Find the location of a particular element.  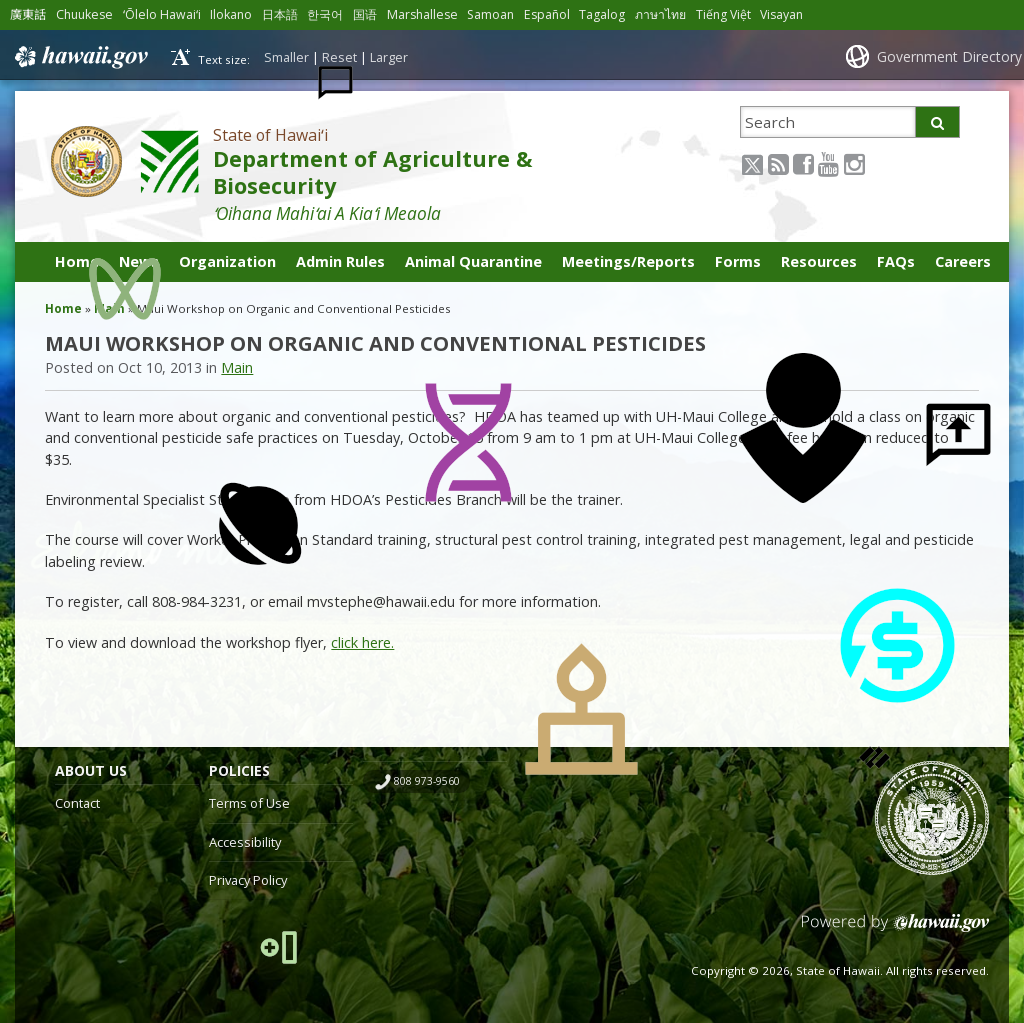

access candle or ambient lighting settings is located at coordinates (581, 712).